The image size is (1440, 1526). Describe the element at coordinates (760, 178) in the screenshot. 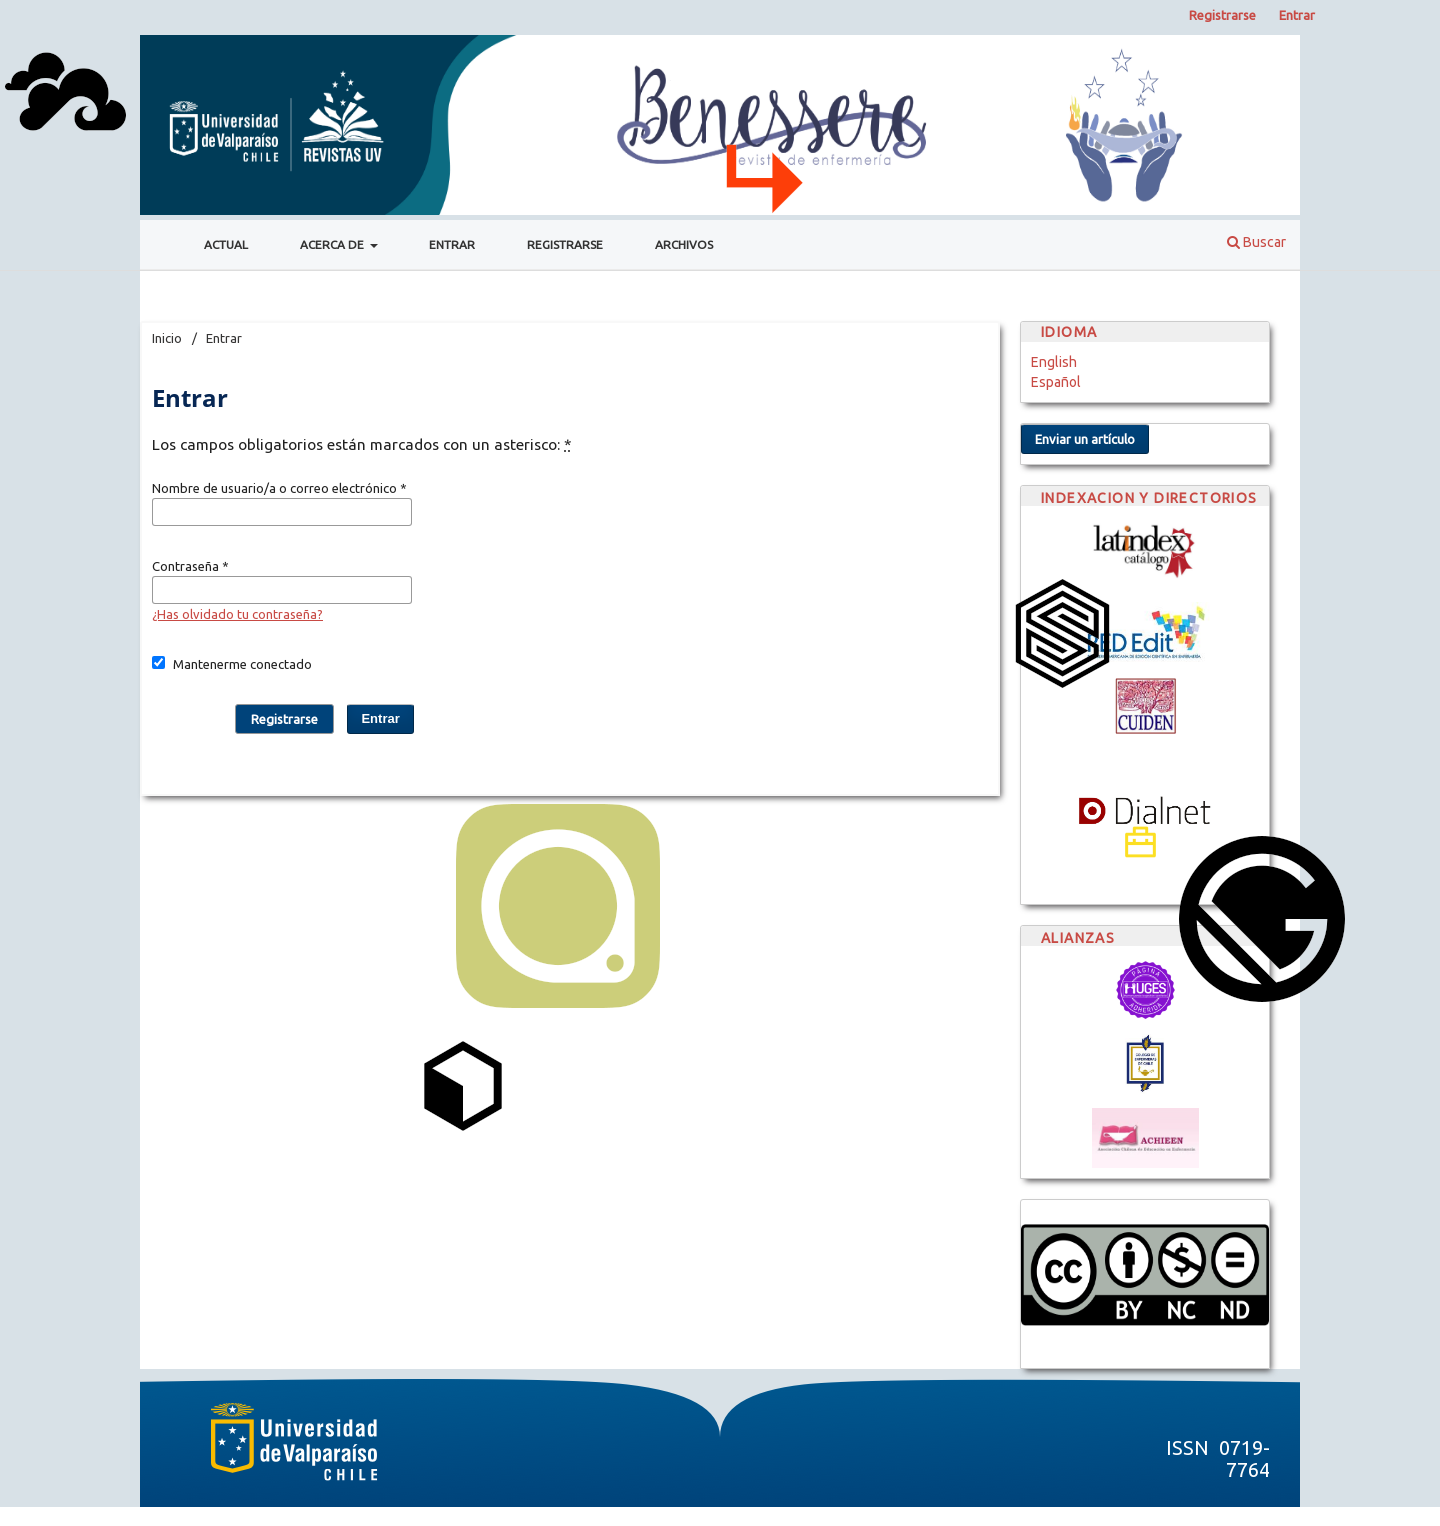

I see `reply to a message or comment` at that location.